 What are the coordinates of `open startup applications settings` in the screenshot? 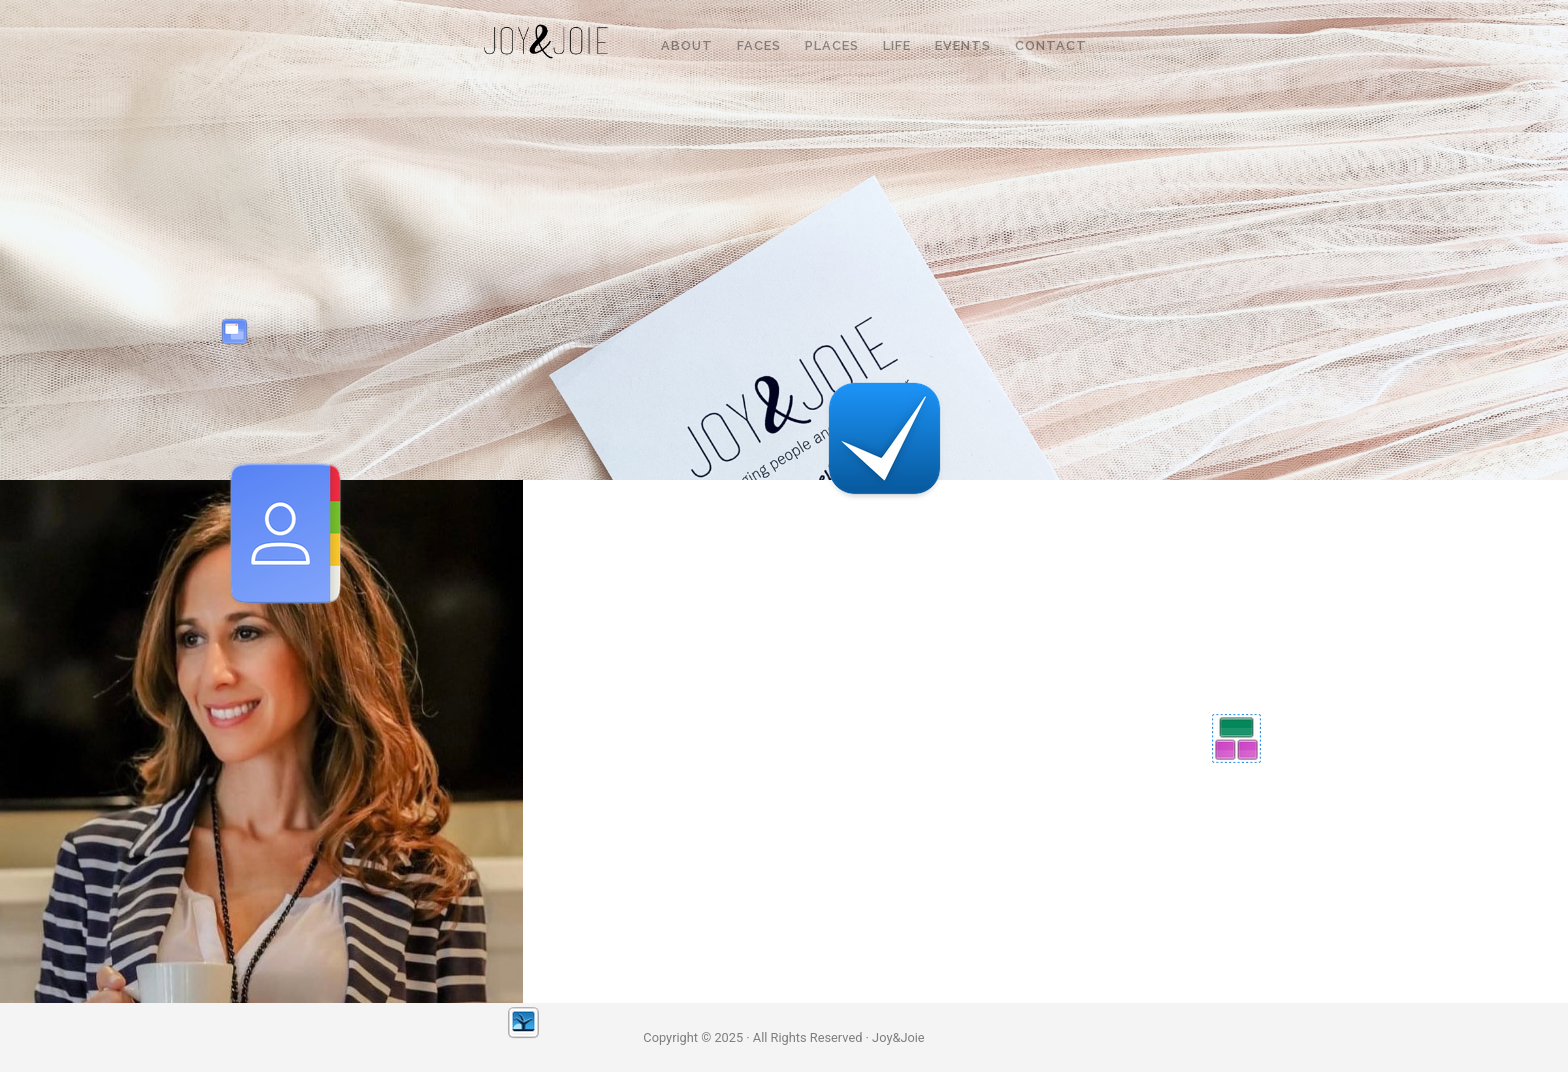 It's located at (234, 331).